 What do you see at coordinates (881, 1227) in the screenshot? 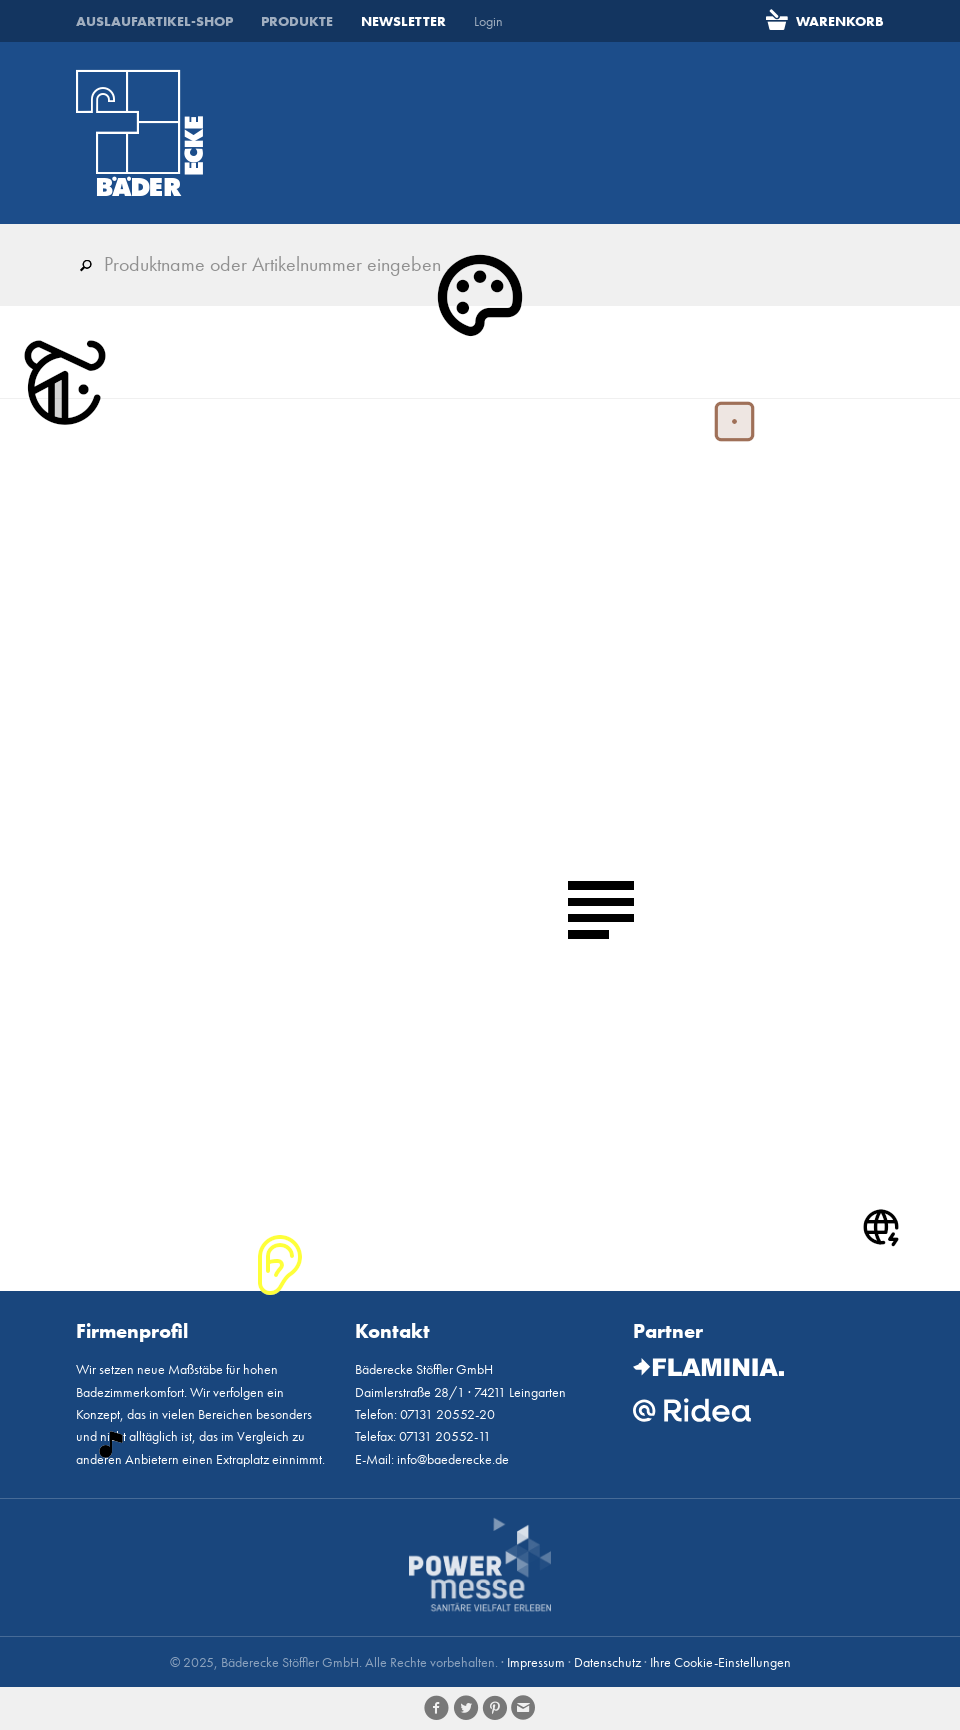
I see `quick access to global network settings` at bounding box center [881, 1227].